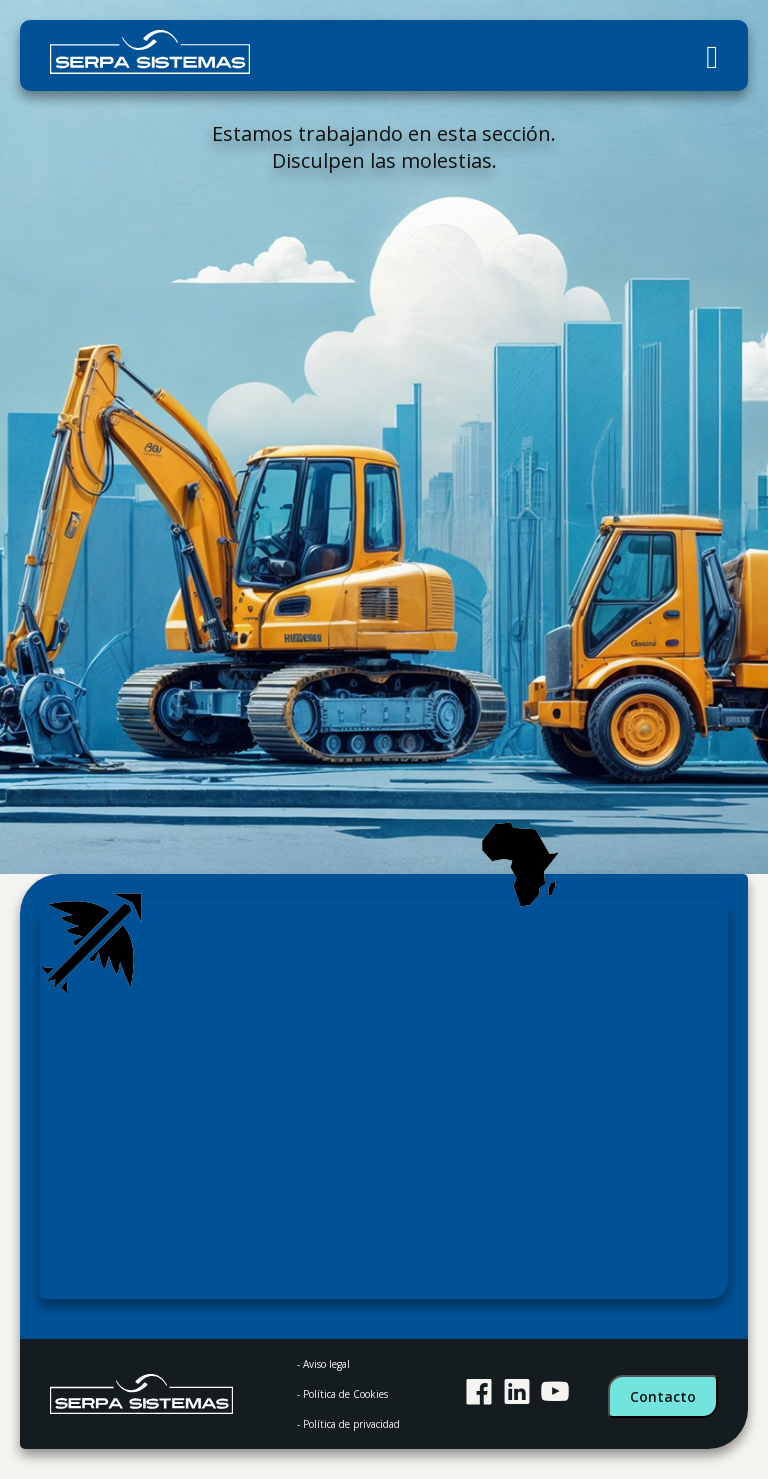  What do you see at coordinates (520, 864) in the screenshot?
I see `select africa as your region` at bounding box center [520, 864].